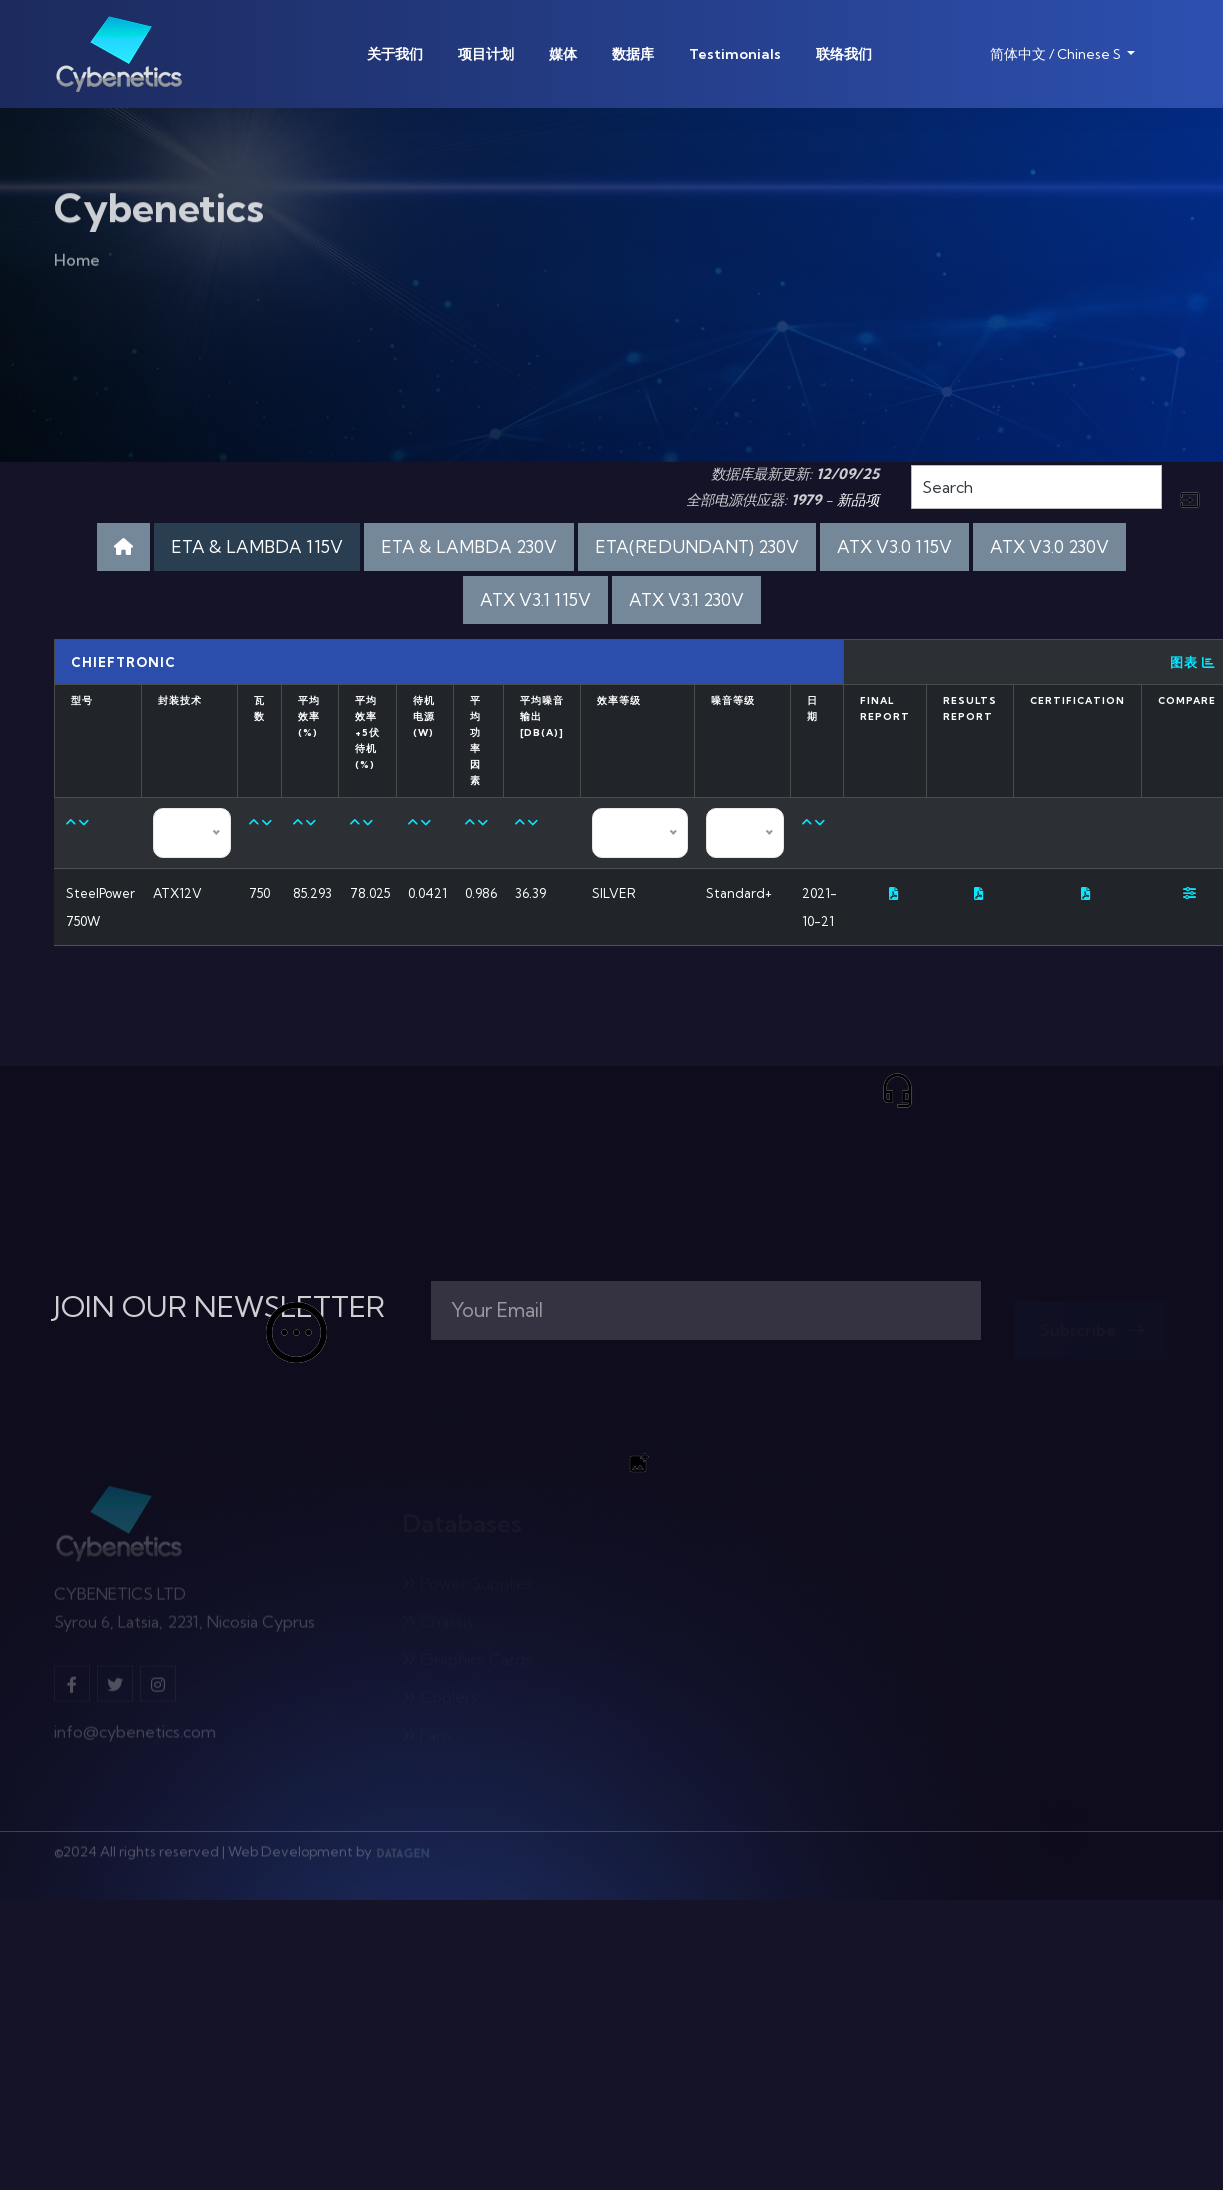  I want to click on open more options menu, so click(296, 1332).